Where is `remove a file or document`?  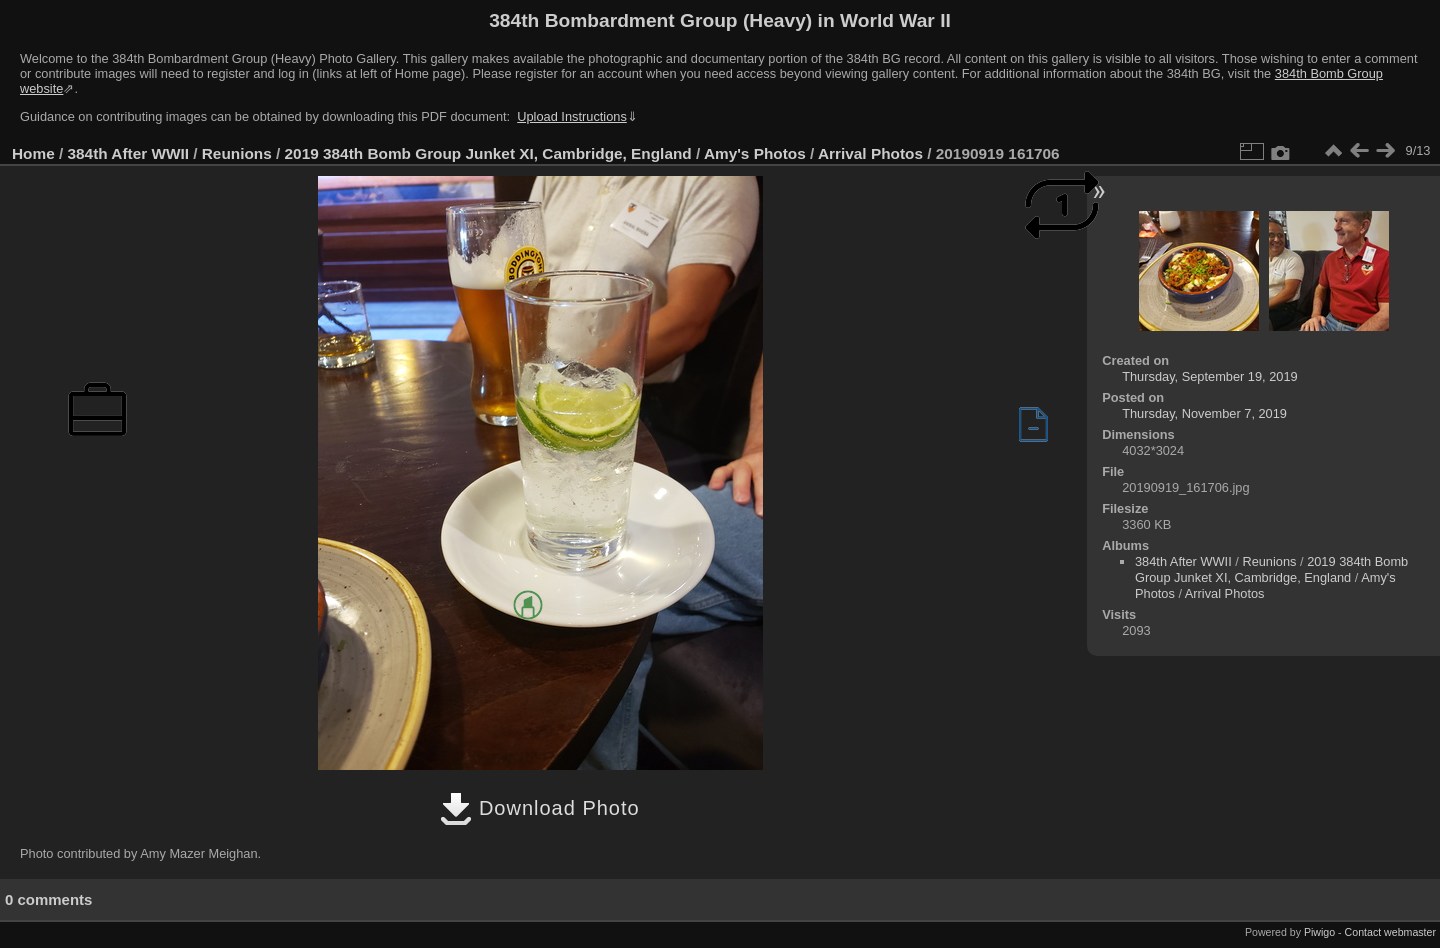 remove a file or document is located at coordinates (1033, 424).